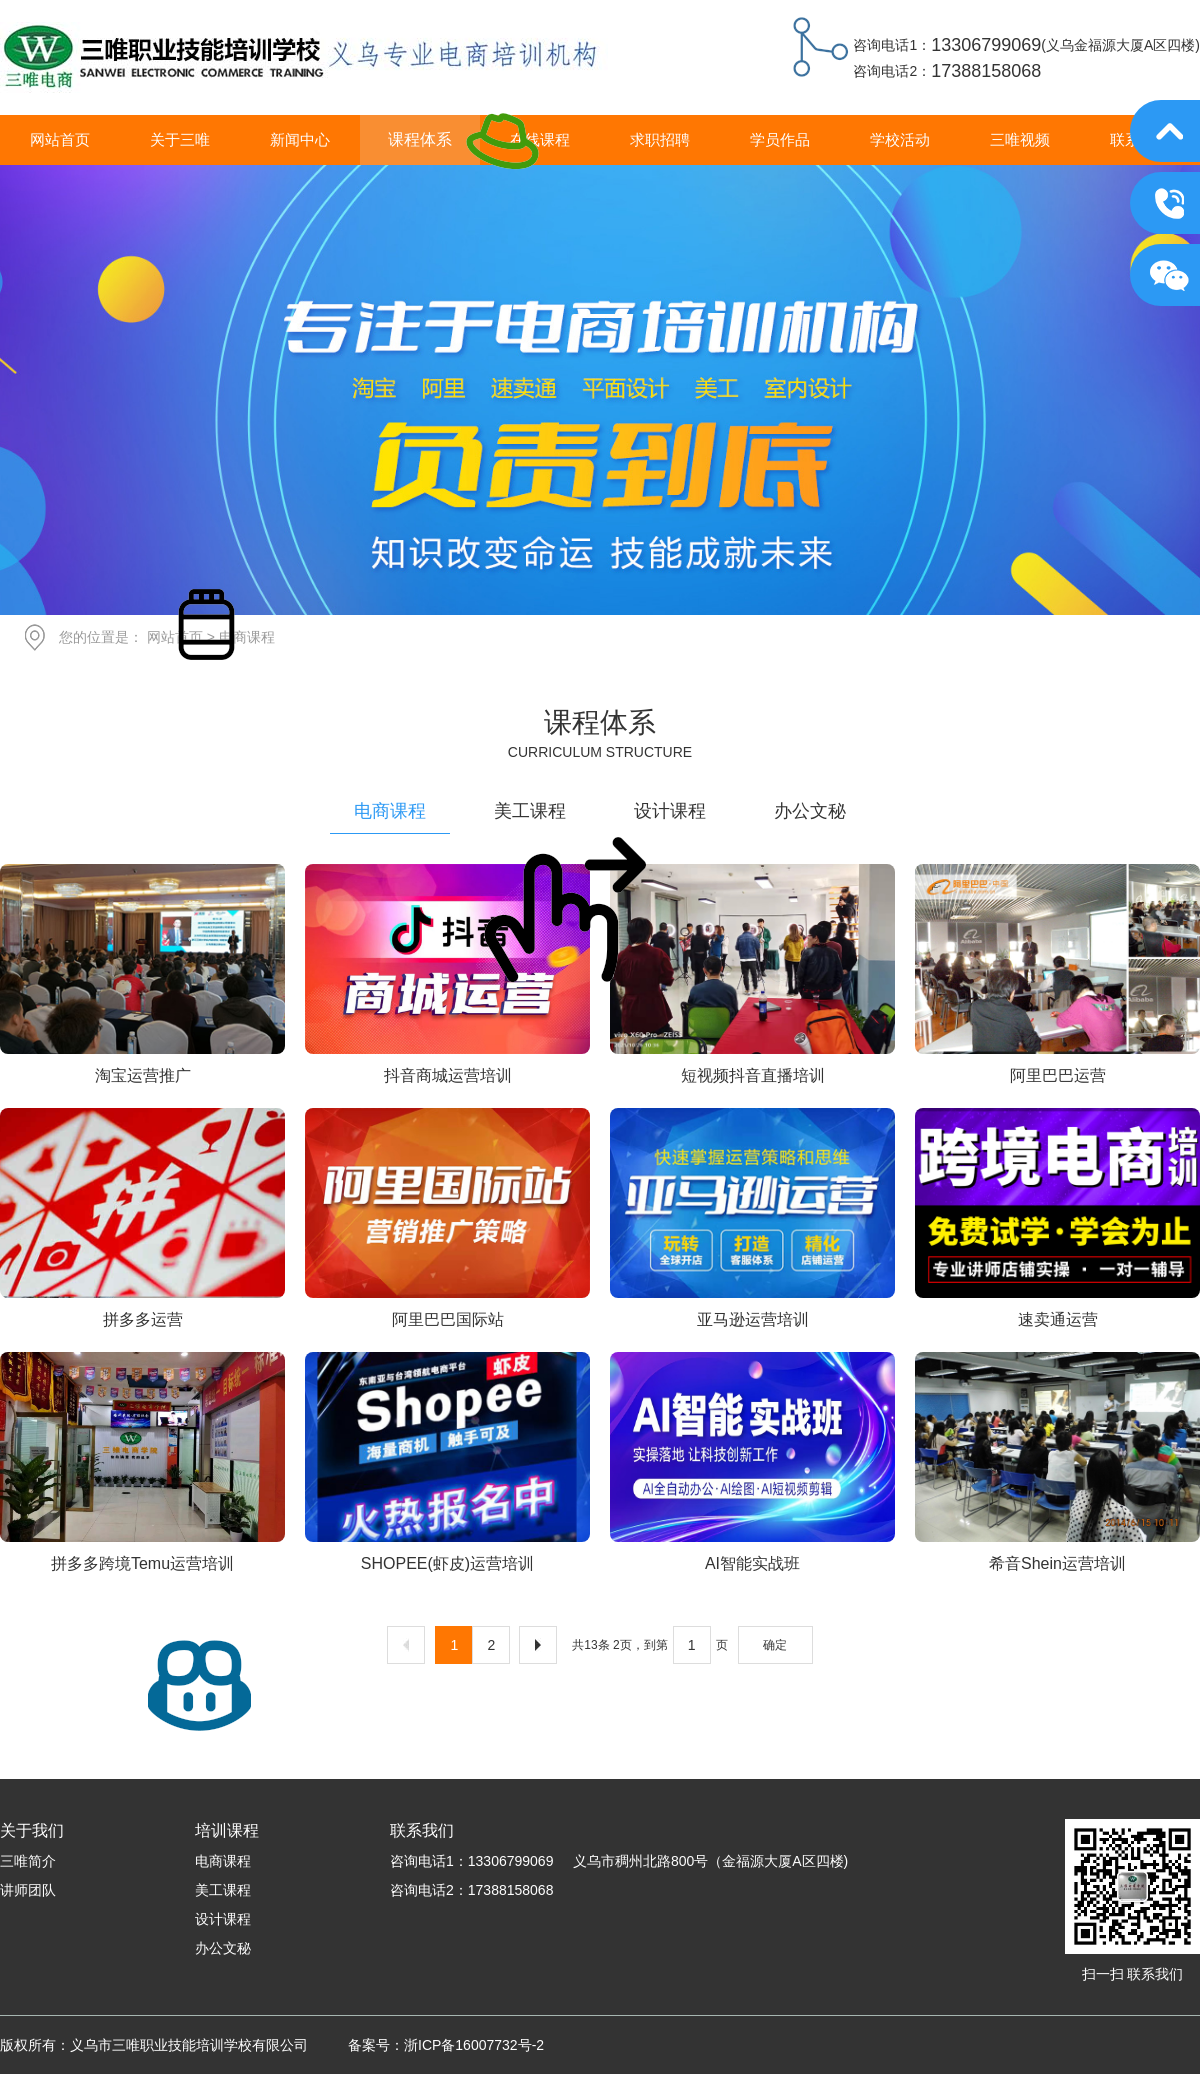  Describe the element at coordinates (502, 139) in the screenshot. I see `Red Hat brand logo` at that location.